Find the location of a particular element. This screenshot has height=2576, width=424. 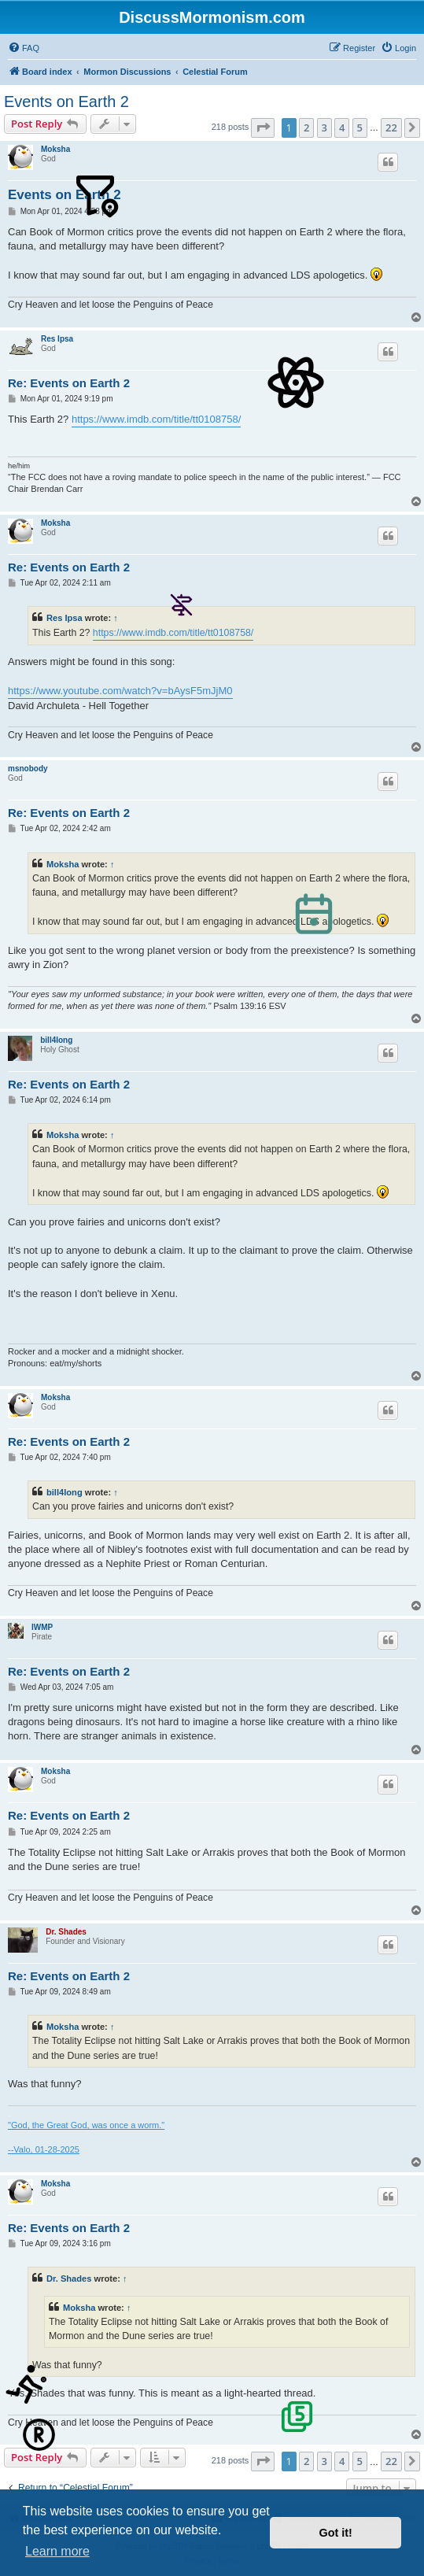

indicates registered trademark symbol is located at coordinates (39, 2434).